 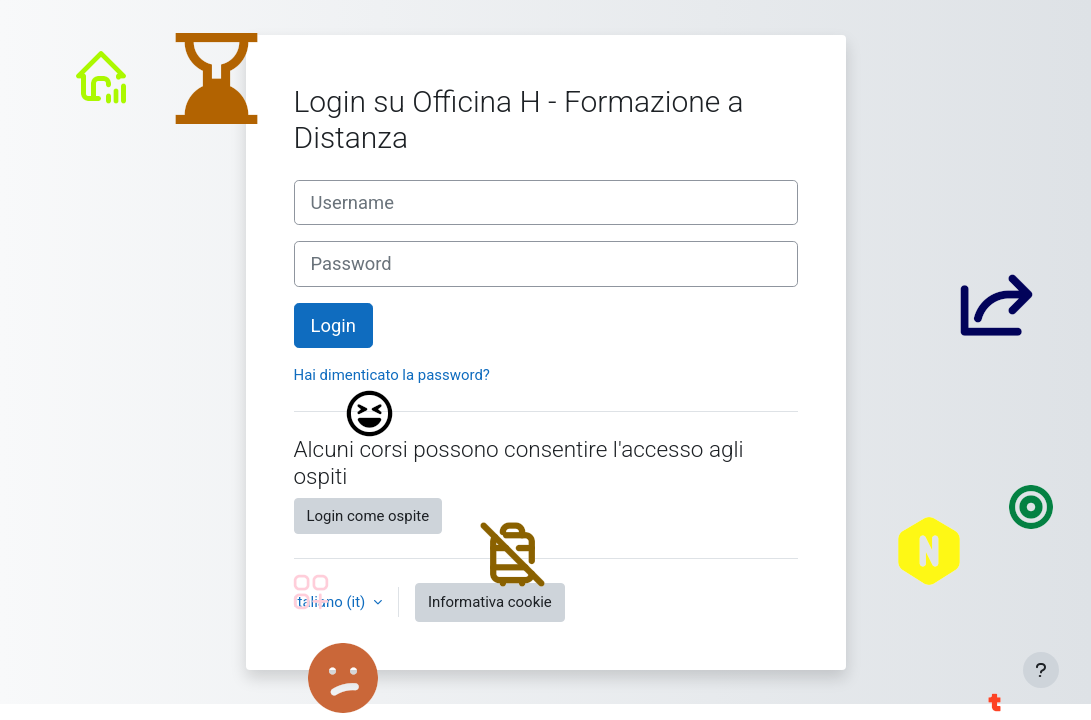 I want to click on indicates a confused or uncertain state, so click(x=343, y=678).